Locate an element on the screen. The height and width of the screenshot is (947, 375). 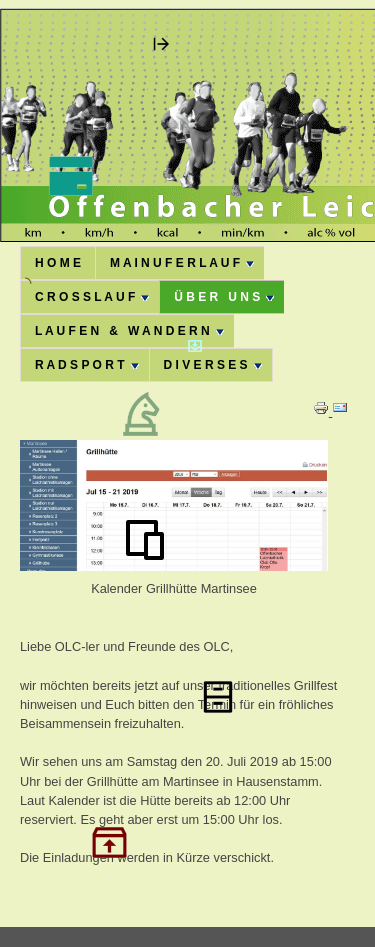
play chess game is located at coordinates (141, 415).